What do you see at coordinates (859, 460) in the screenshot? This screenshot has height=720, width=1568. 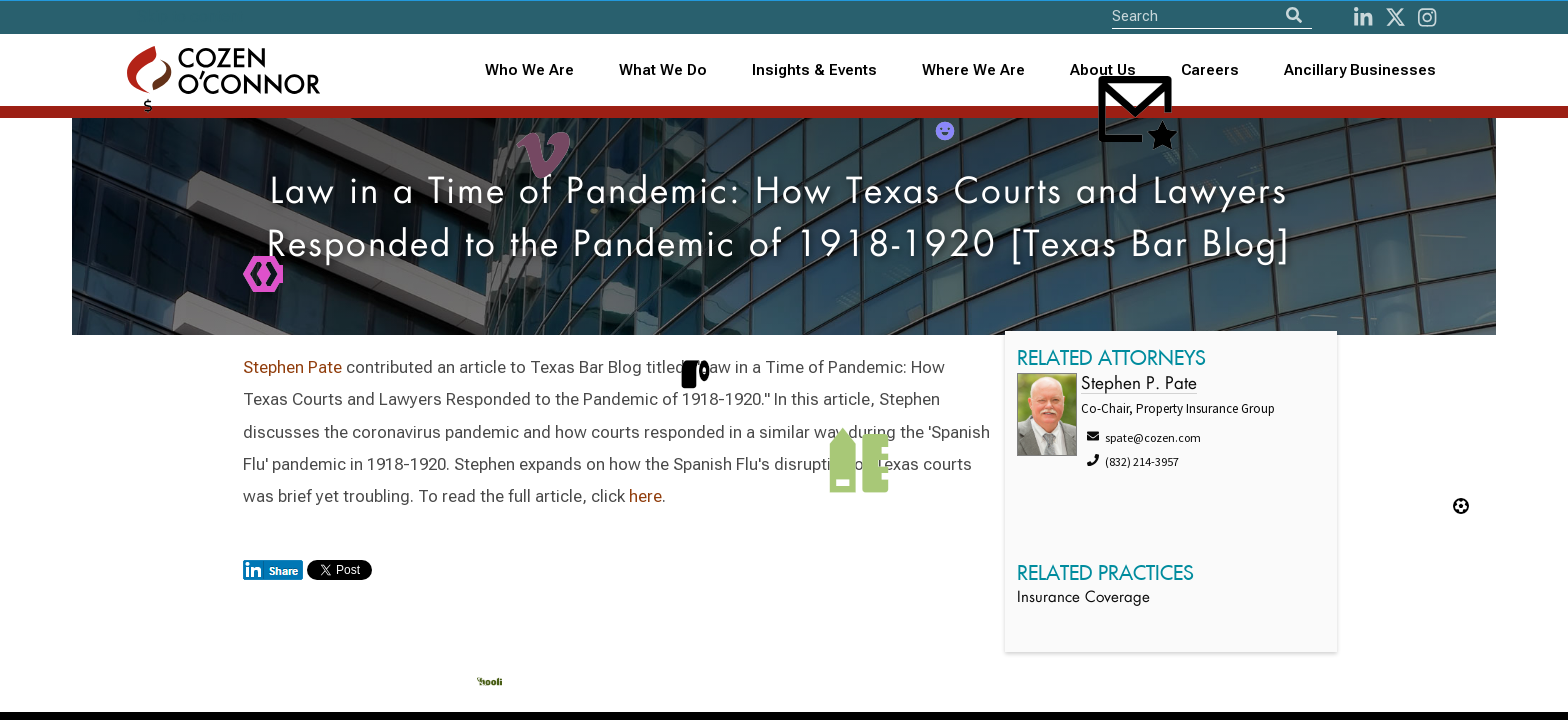 I see `access design or editing tools` at bounding box center [859, 460].